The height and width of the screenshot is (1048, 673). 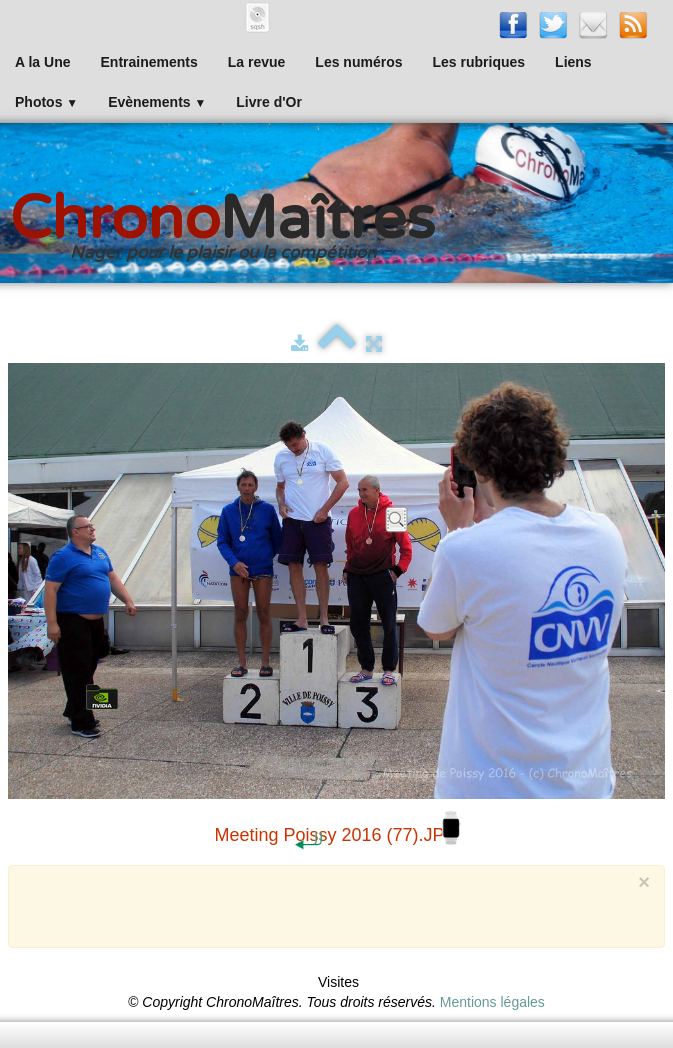 What do you see at coordinates (451, 828) in the screenshot?
I see `apple watch series 2 device icon` at bounding box center [451, 828].